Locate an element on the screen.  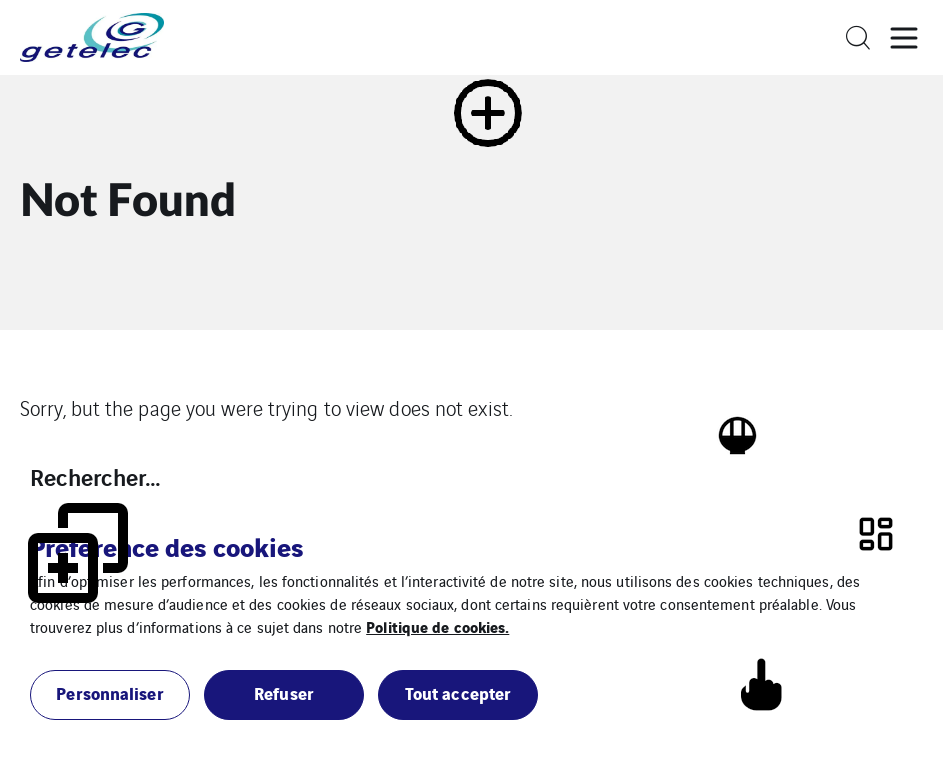
indicates offensive content warning is located at coordinates (760, 684).